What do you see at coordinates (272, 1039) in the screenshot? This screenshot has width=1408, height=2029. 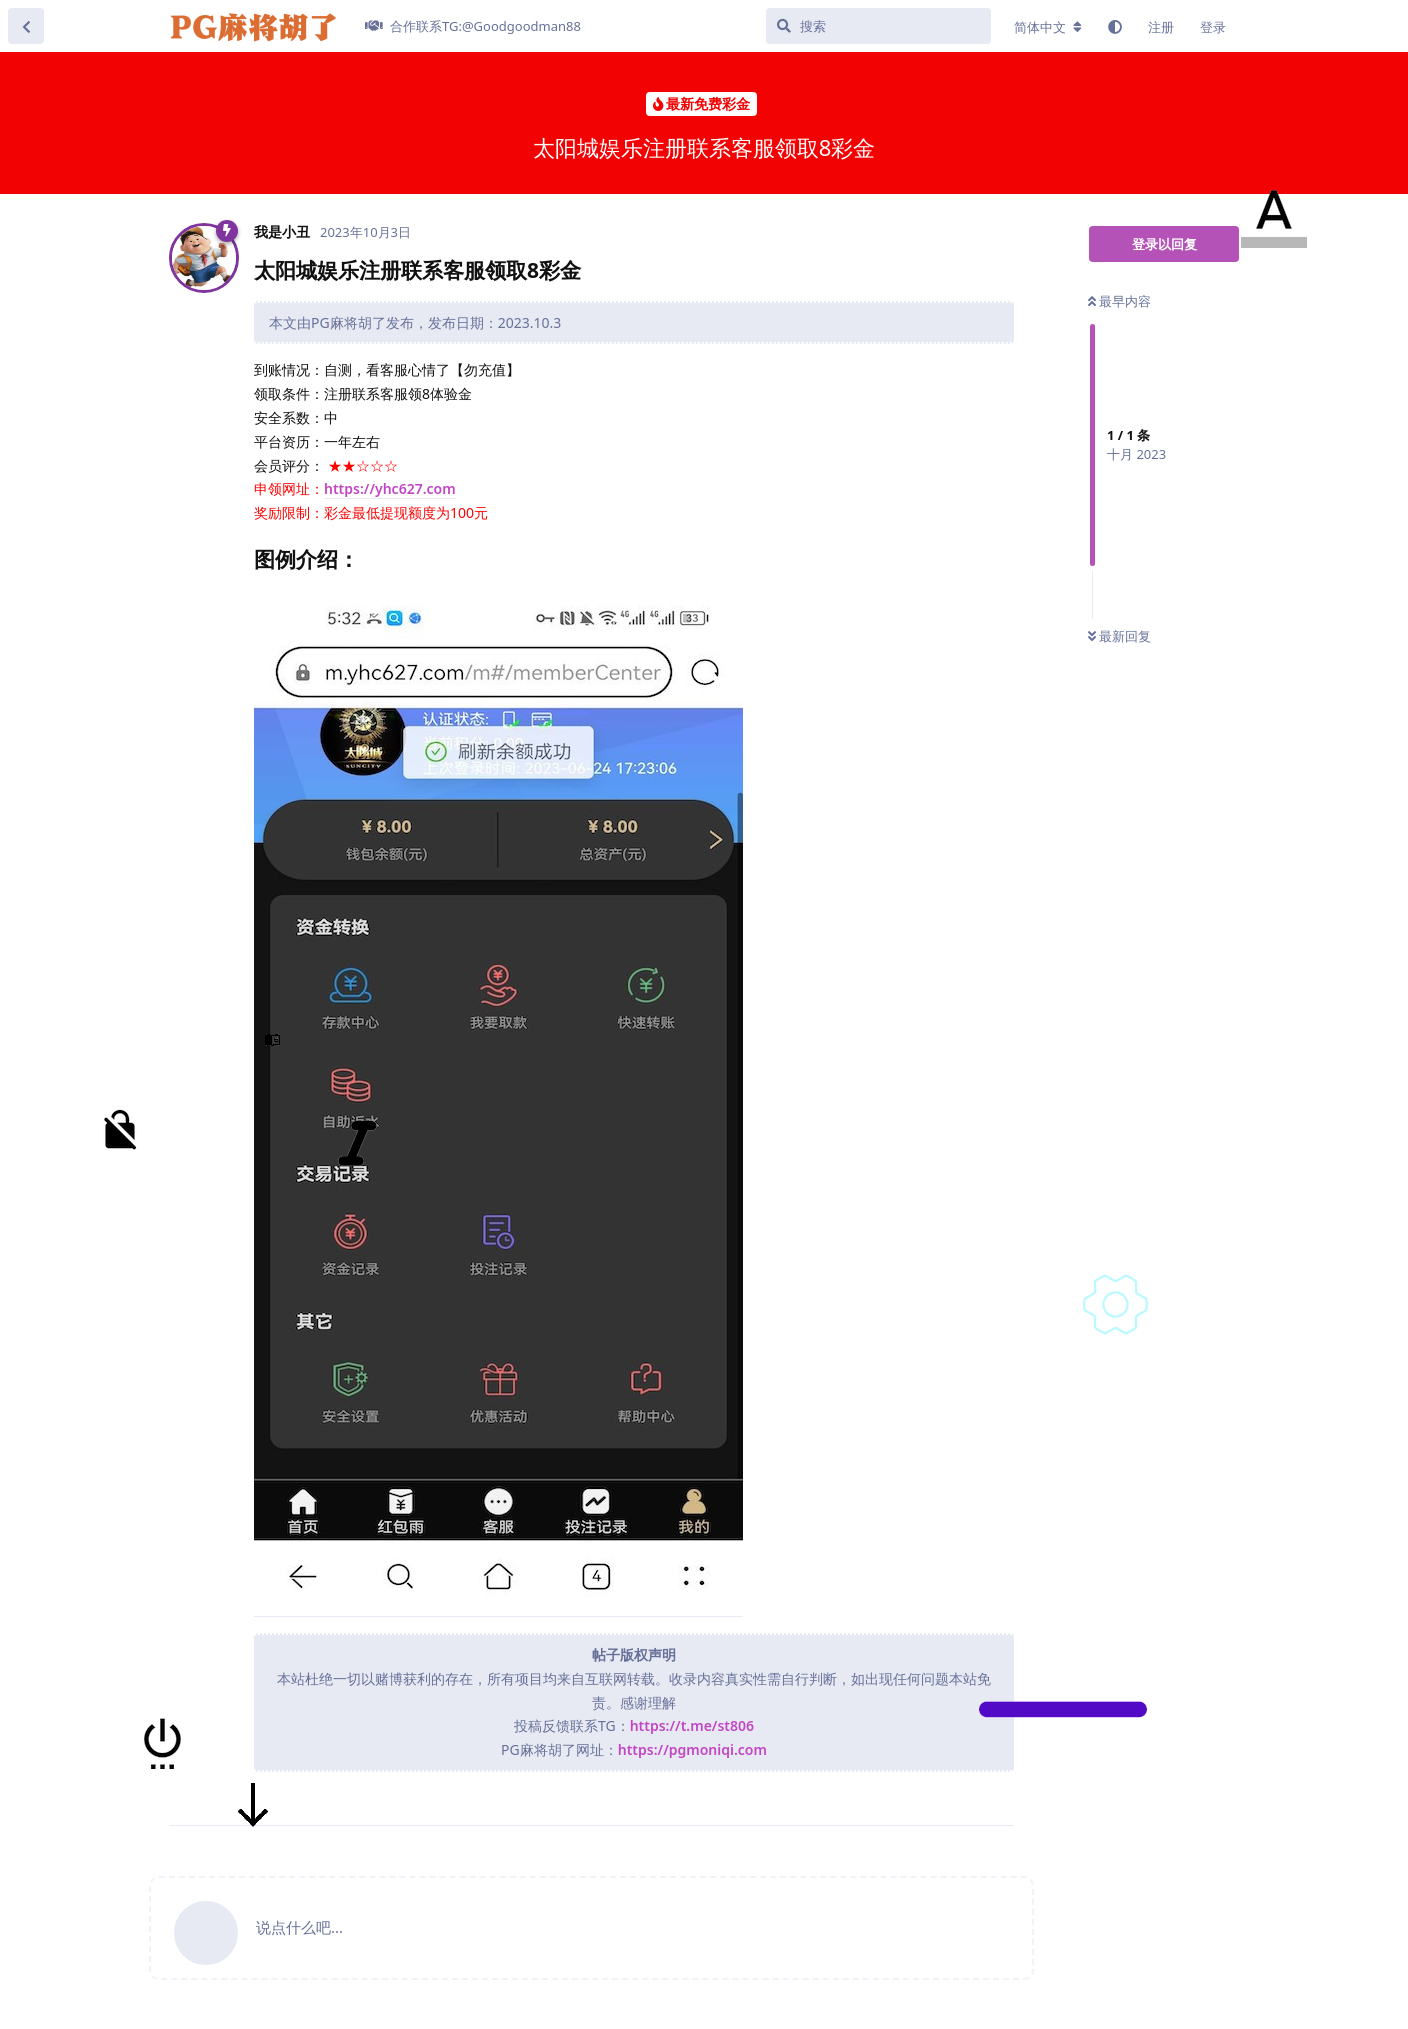 I see `open menu or documentation` at bounding box center [272, 1039].